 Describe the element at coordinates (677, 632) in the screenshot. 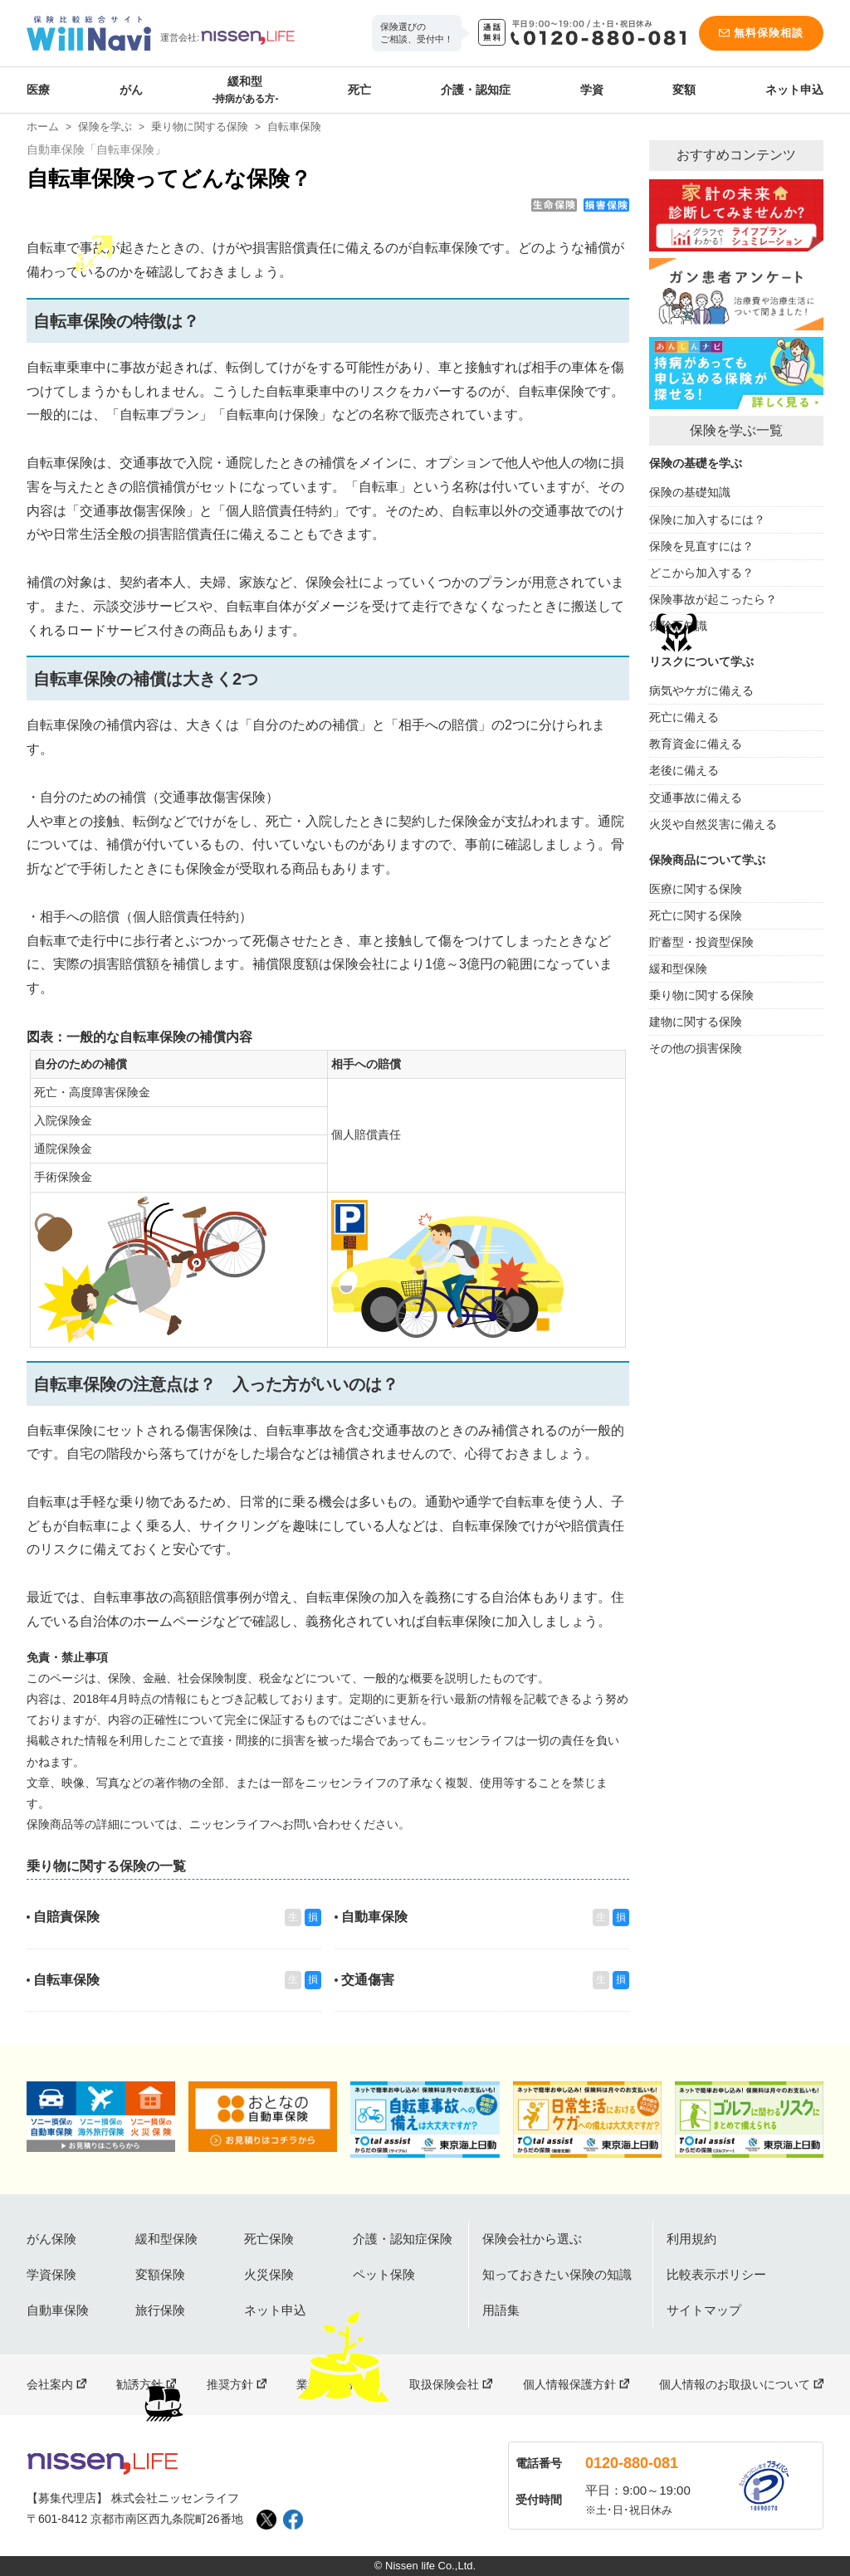

I see `select warrior or tank character class` at that location.